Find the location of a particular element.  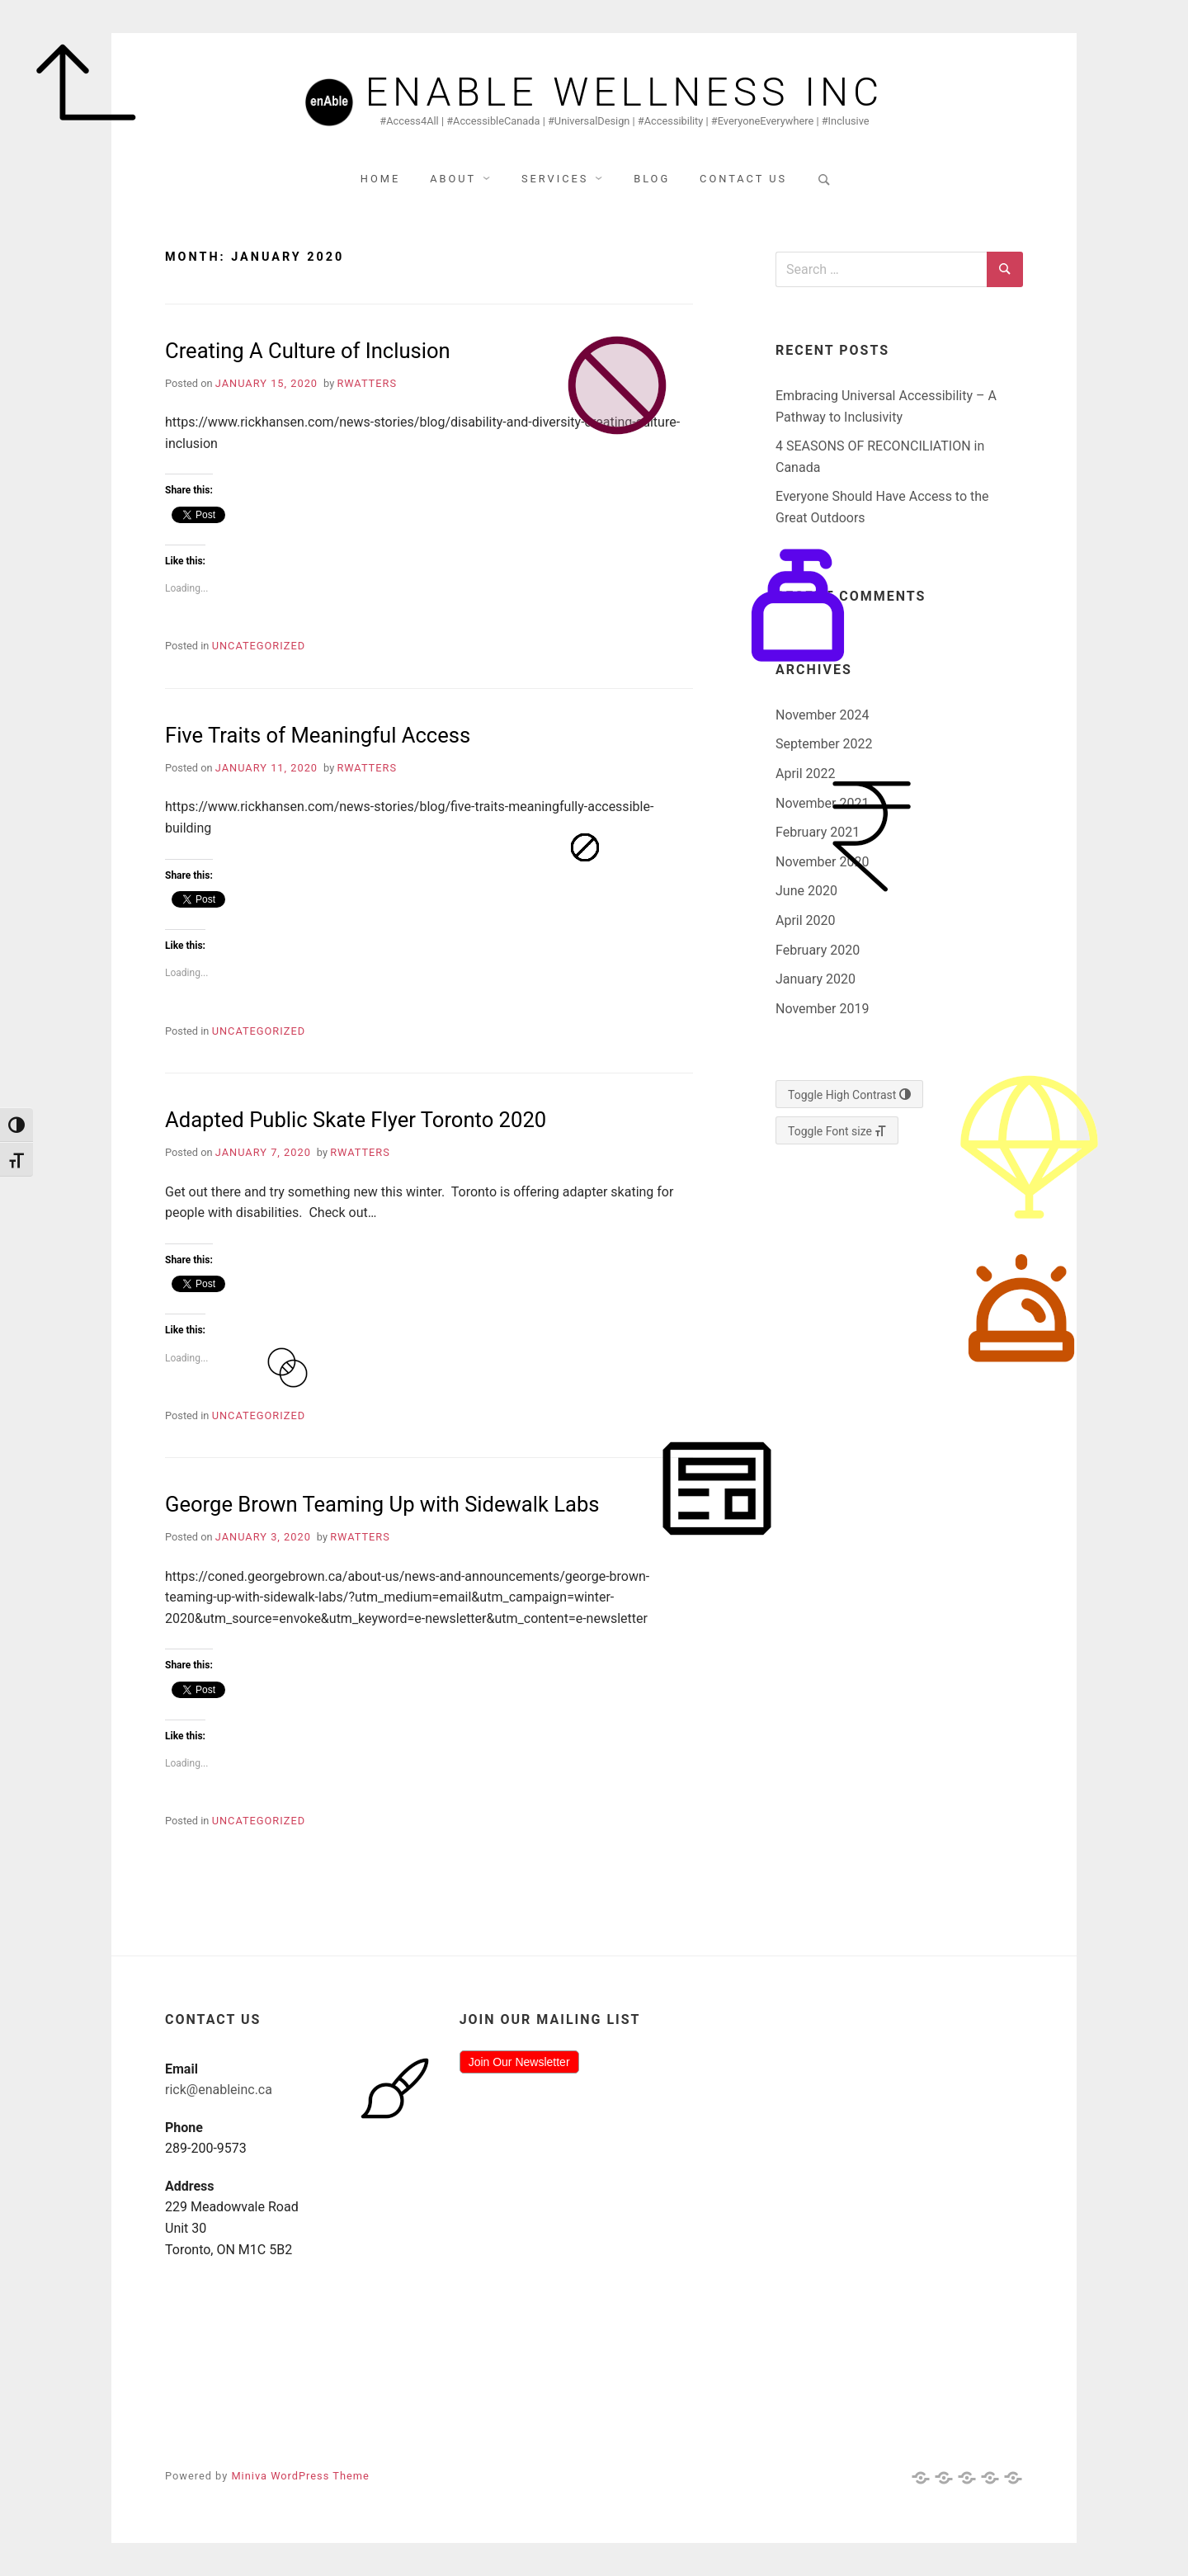

access drawing or painting tools is located at coordinates (397, 2089).